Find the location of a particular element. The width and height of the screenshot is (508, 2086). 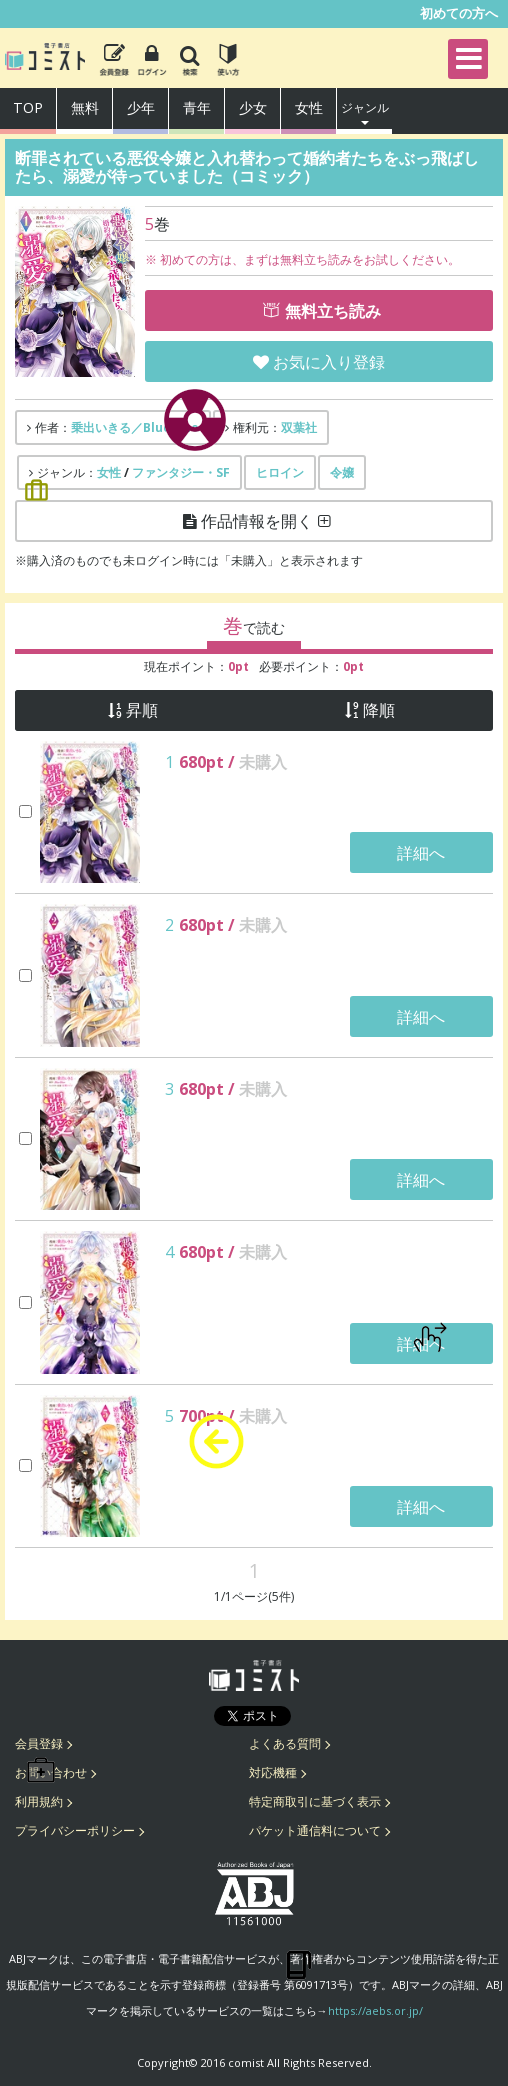

view towel or linen amenities is located at coordinates (298, 1965).